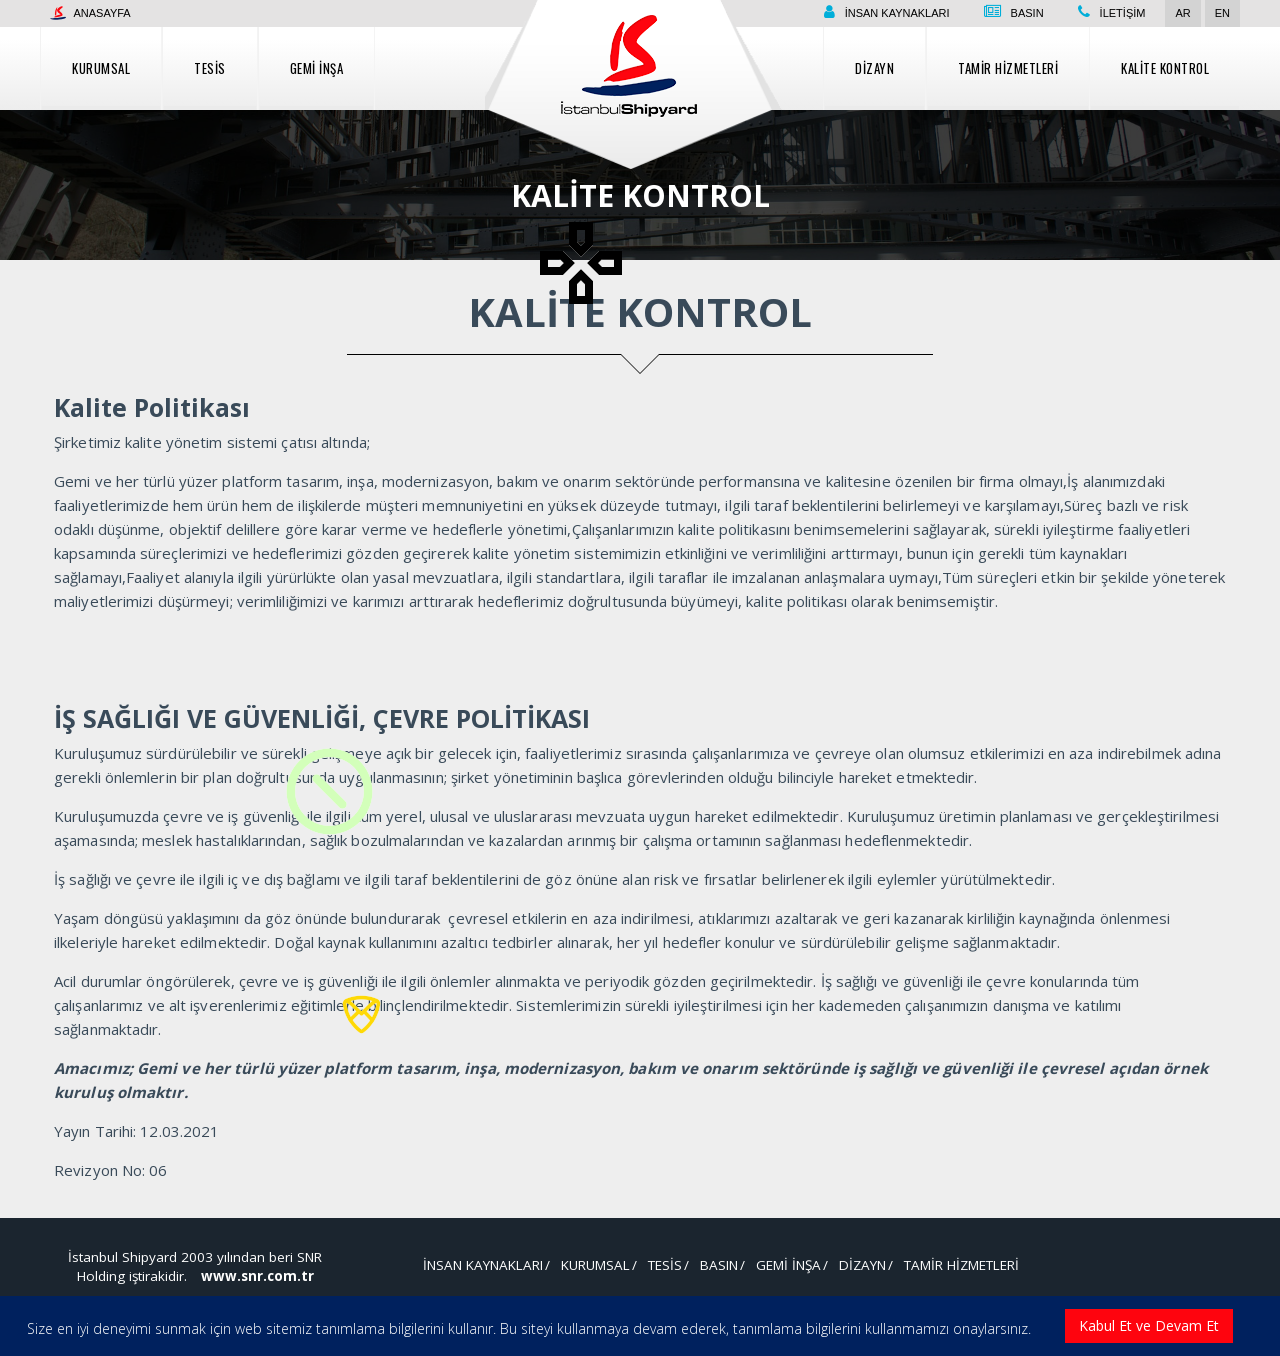  I want to click on open ctemplar secure email service, so click(361, 1014).